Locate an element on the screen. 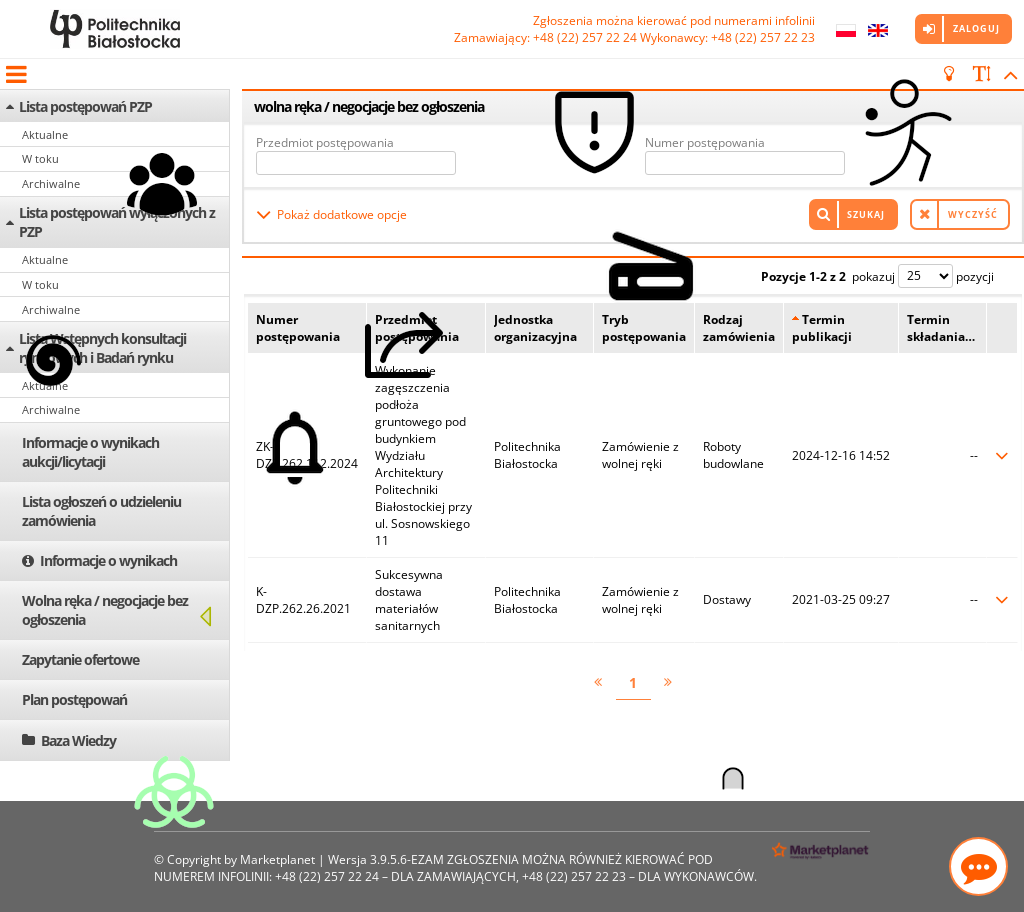 This screenshot has height=912, width=1024. security warning or potential threat detected is located at coordinates (594, 127).